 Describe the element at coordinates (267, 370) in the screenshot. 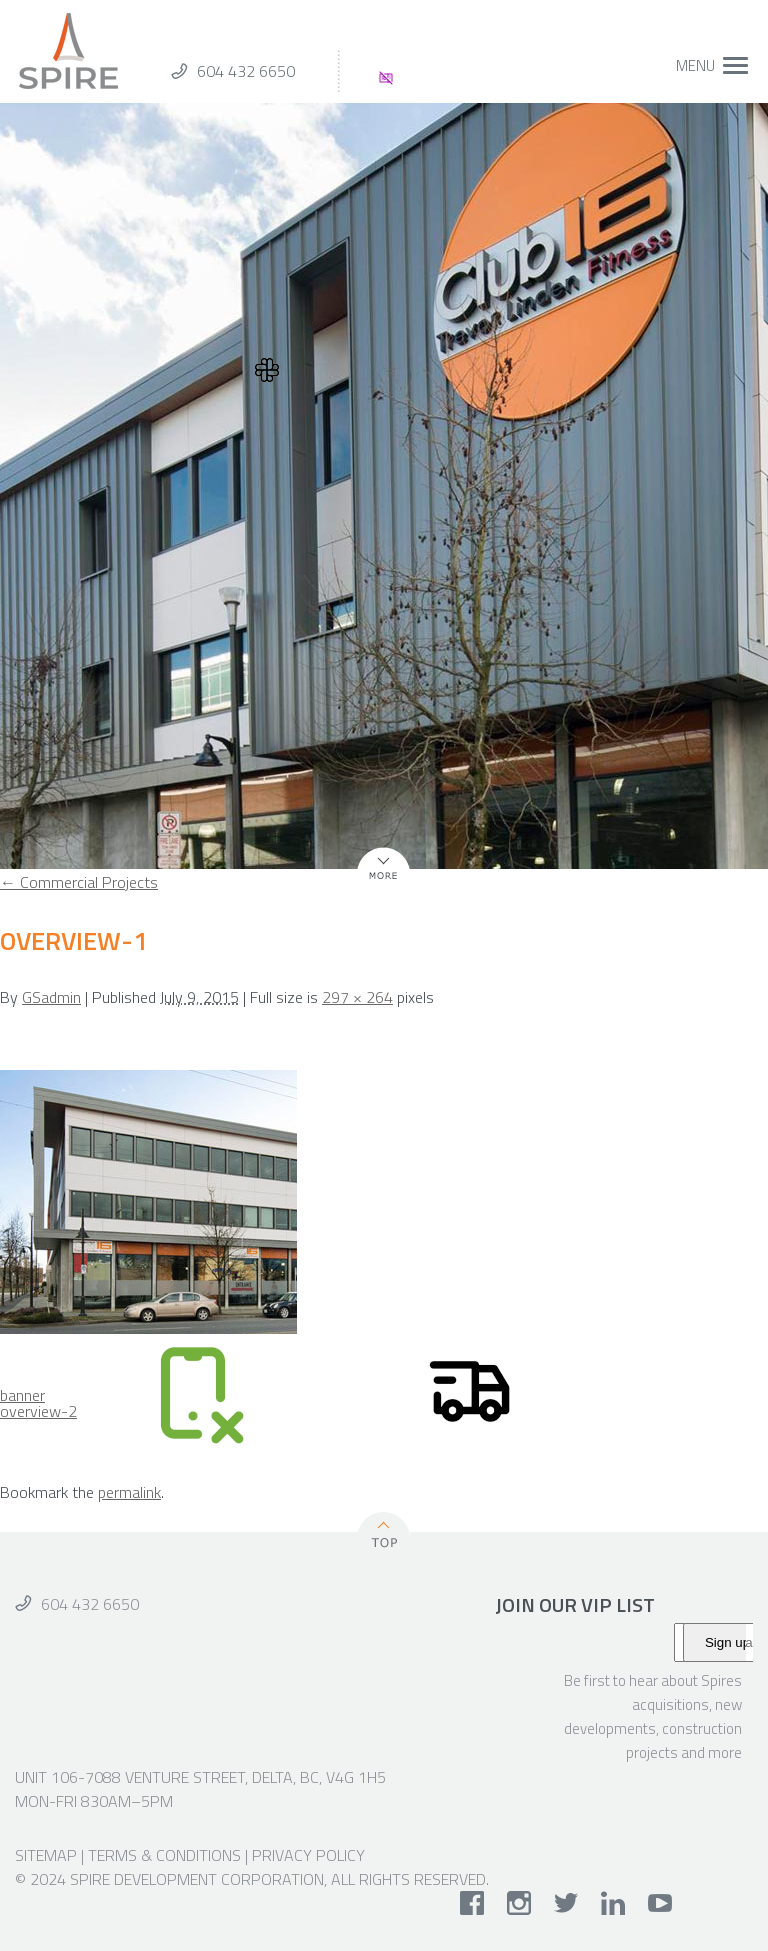

I see `open slack messaging app` at that location.